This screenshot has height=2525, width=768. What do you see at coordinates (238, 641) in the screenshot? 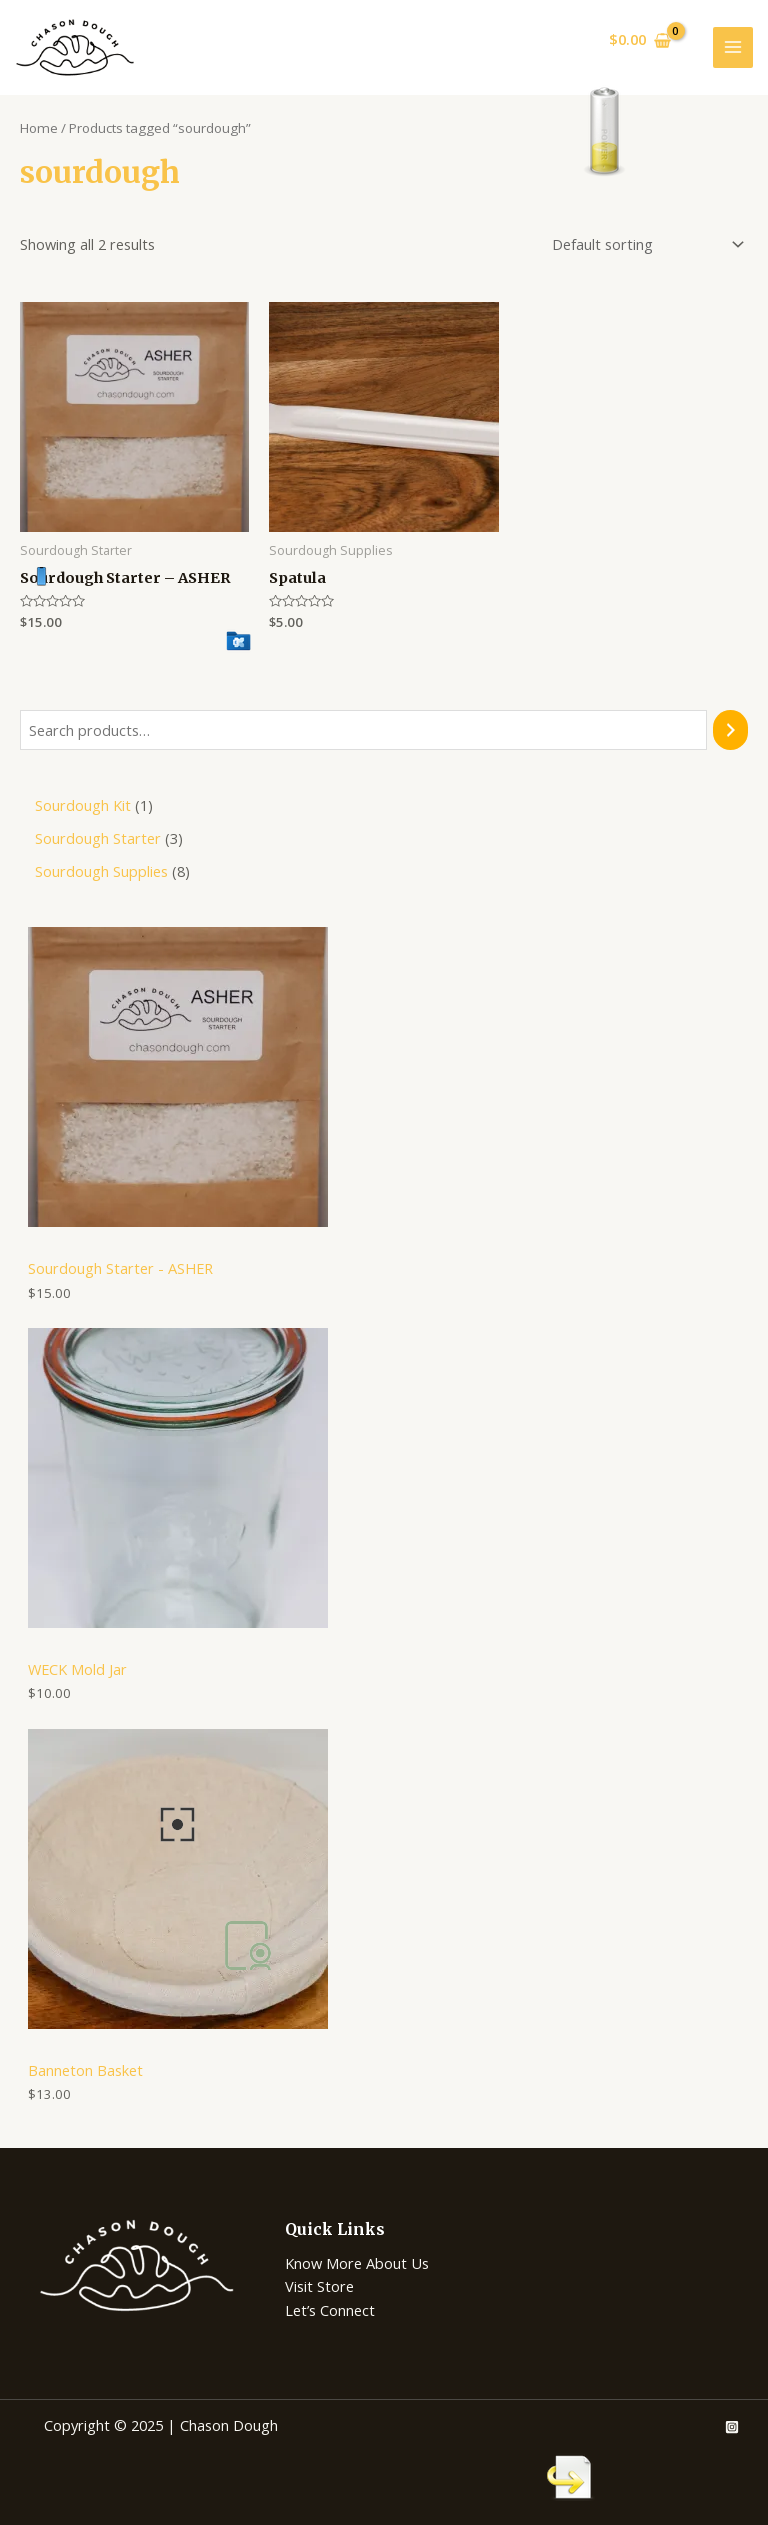
I see `open microsoft exchange folder` at bounding box center [238, 641].